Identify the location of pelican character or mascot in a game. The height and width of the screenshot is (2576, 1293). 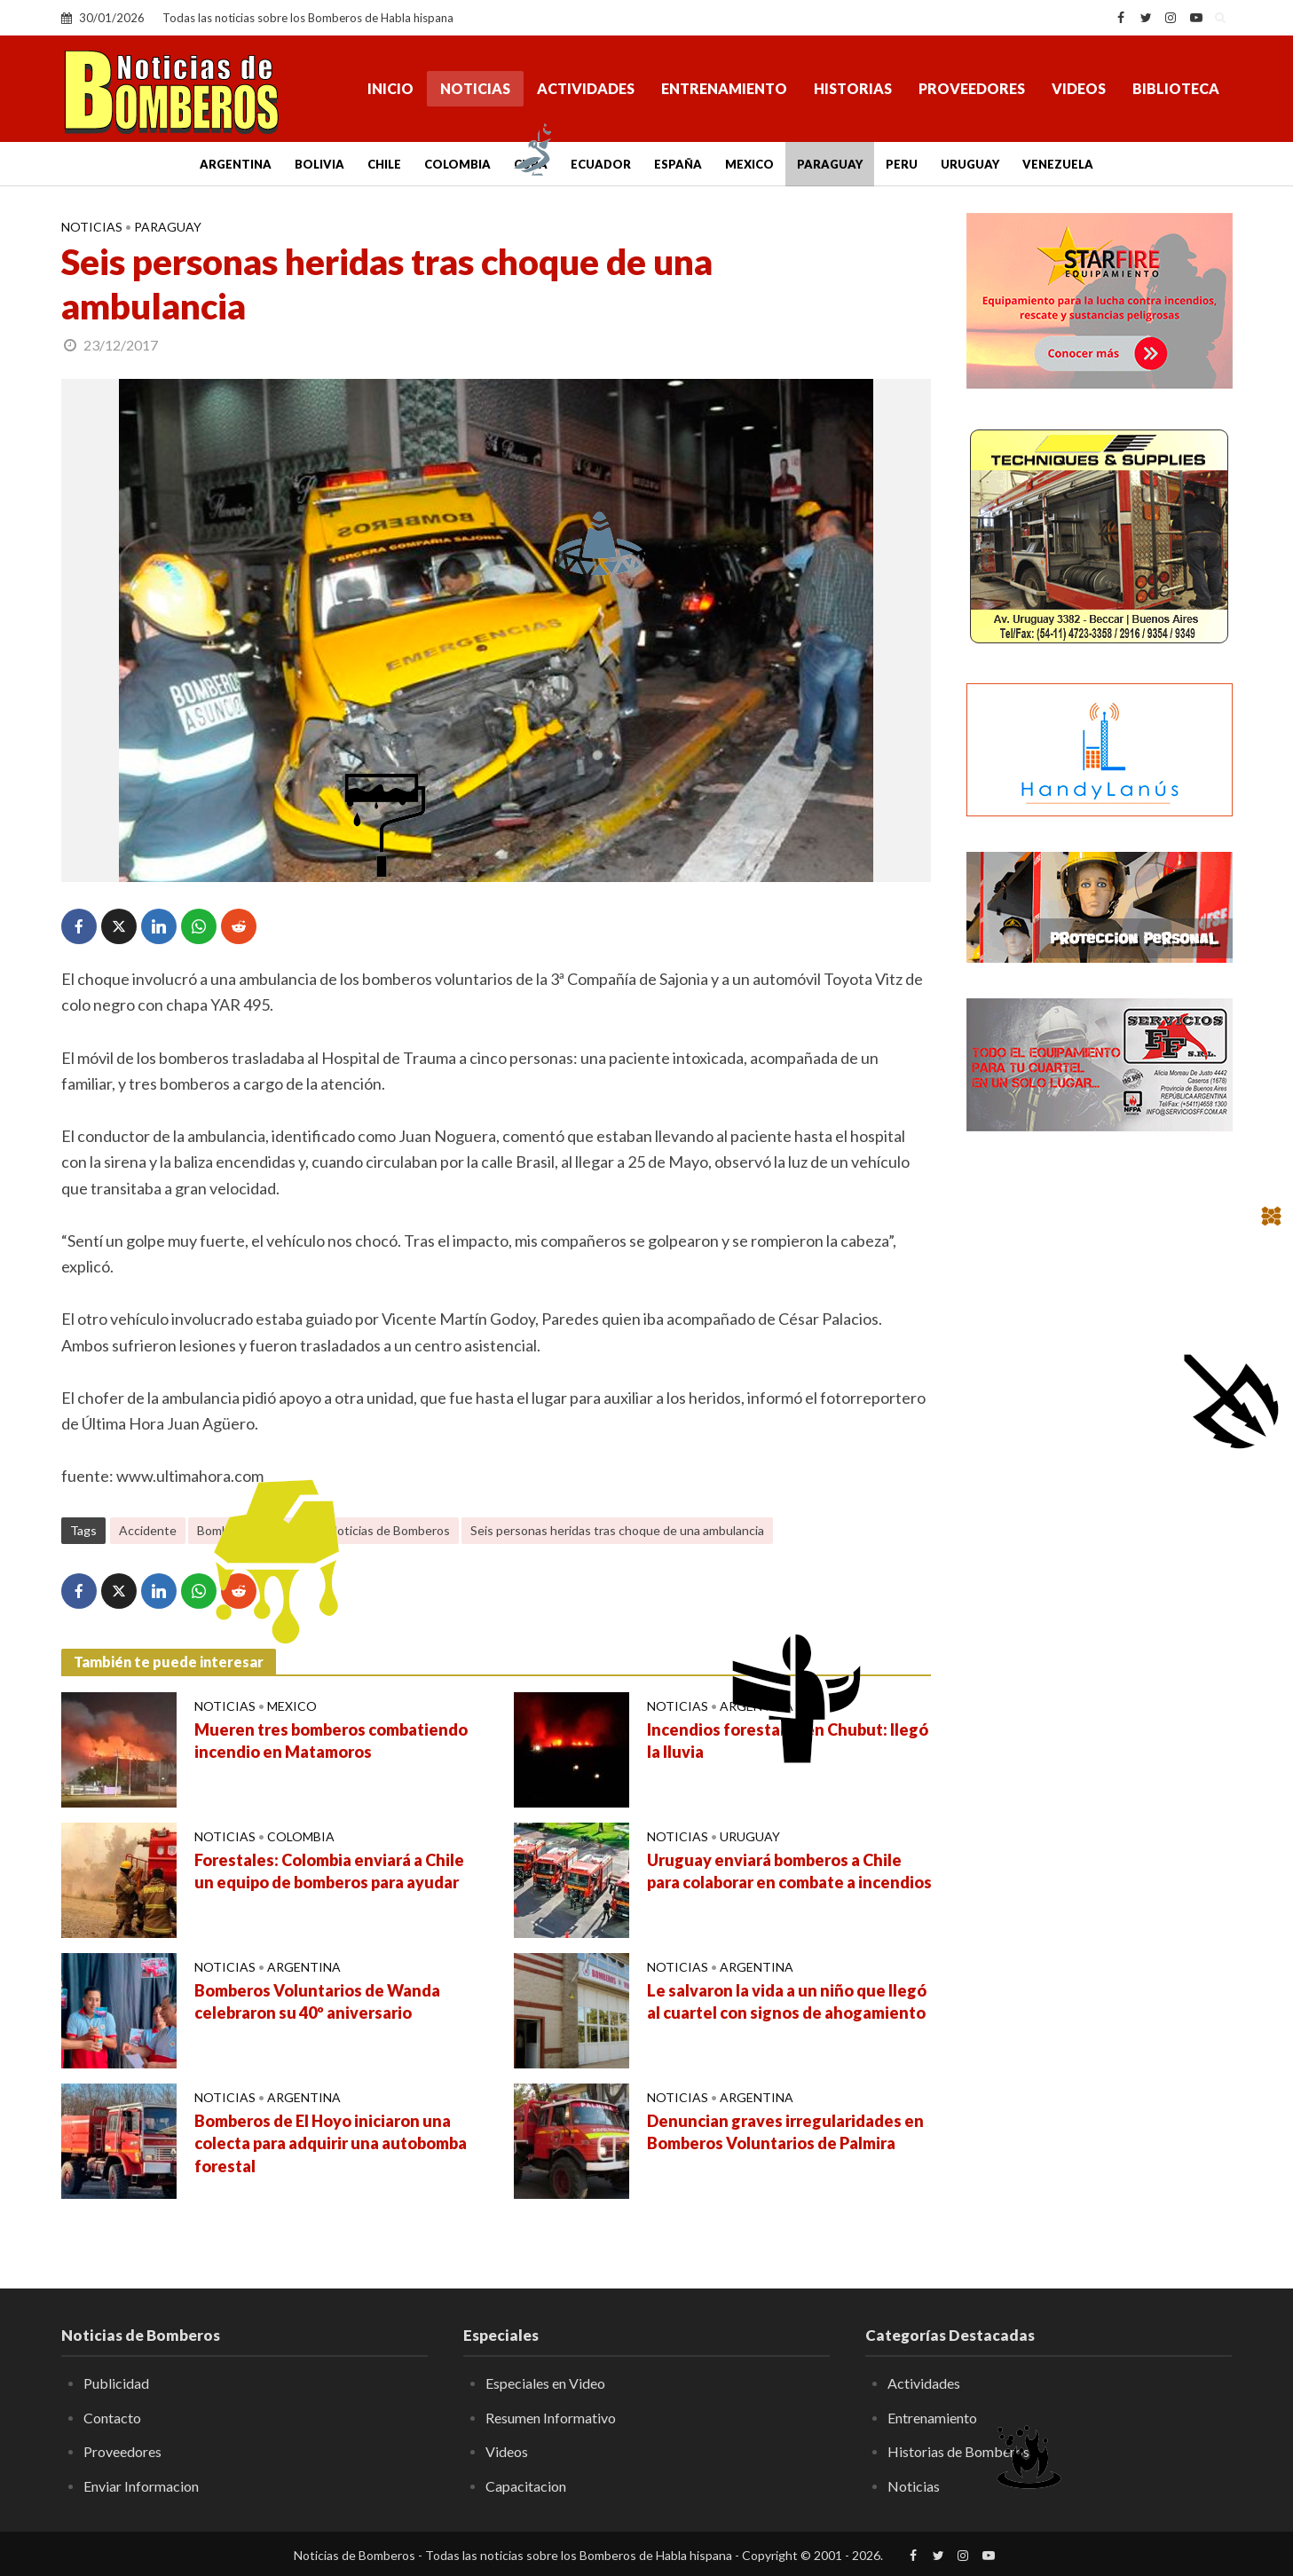
(534, 149).